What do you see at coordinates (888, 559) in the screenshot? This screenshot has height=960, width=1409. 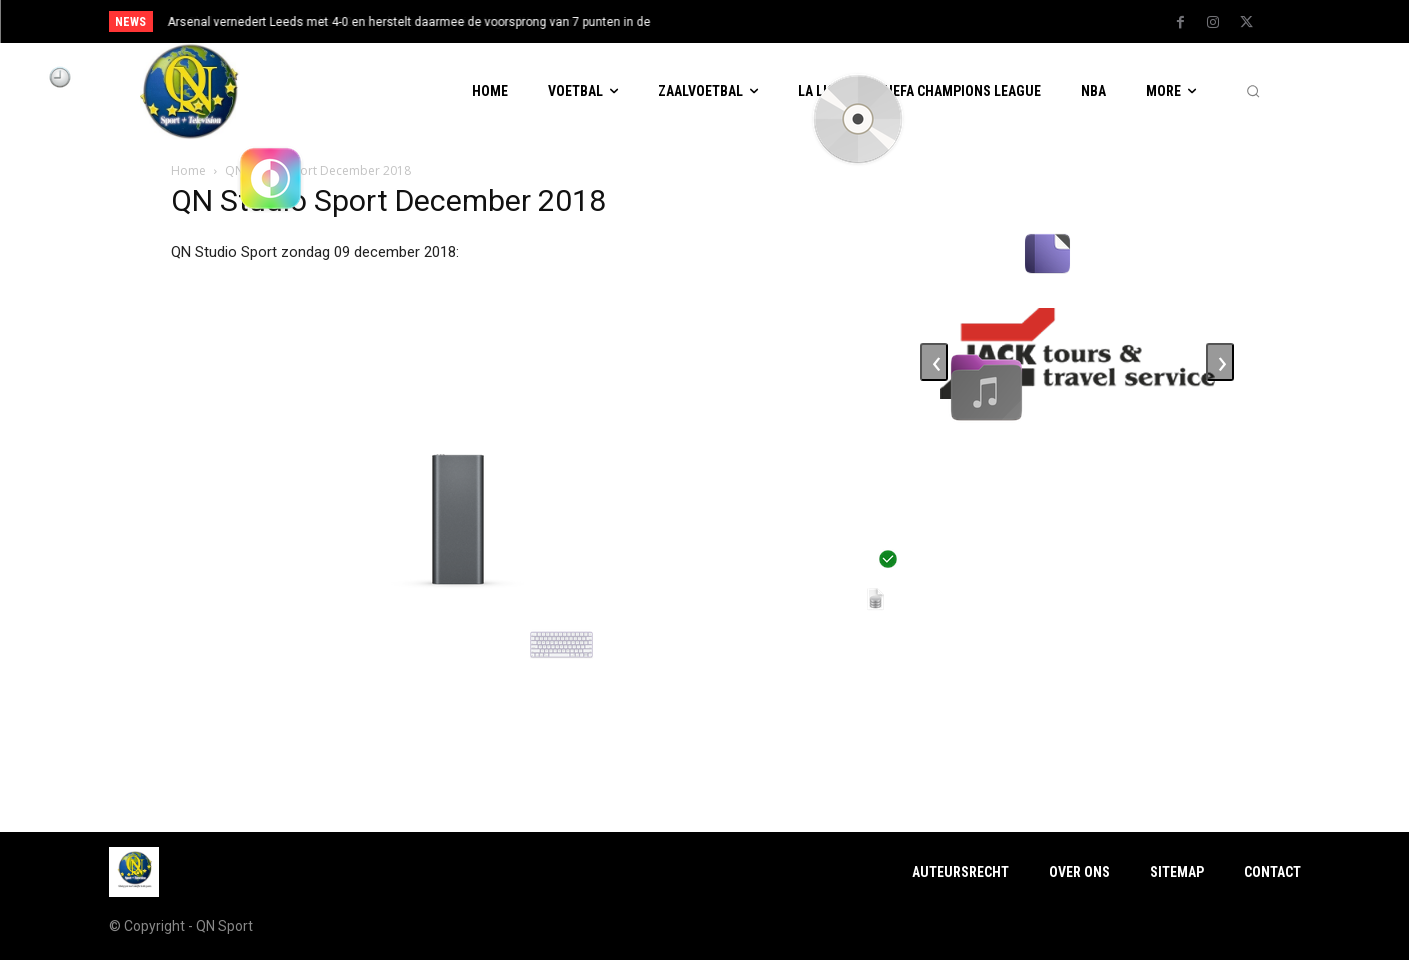 I see `indicates file has been successfully synced` at bounding box center [888, 559].